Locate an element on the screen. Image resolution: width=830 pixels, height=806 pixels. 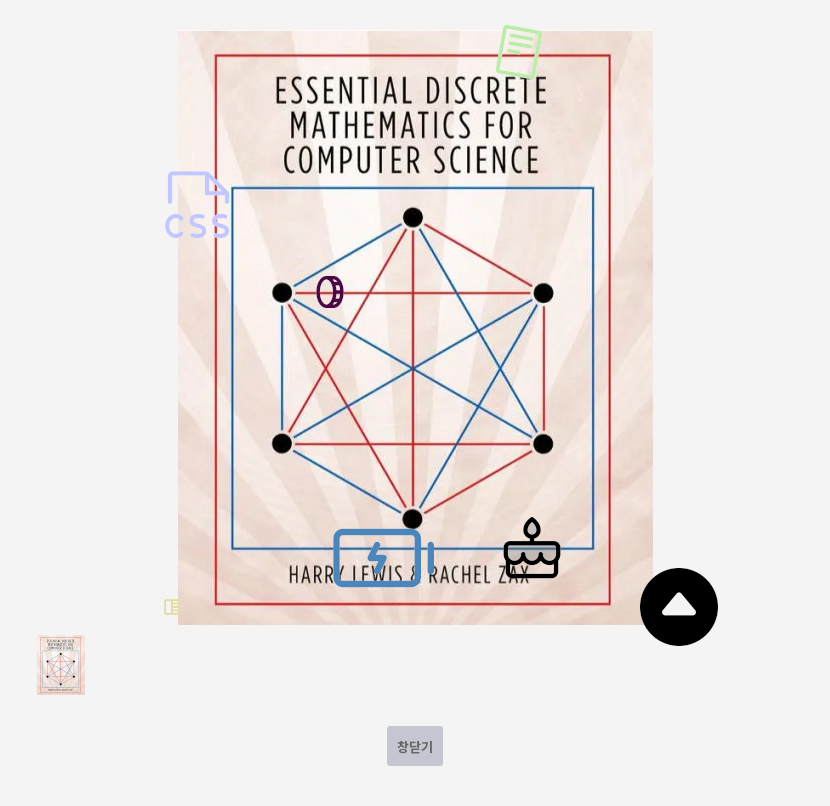
view birthday or celebration notifications is located at coordinates (532, 552).